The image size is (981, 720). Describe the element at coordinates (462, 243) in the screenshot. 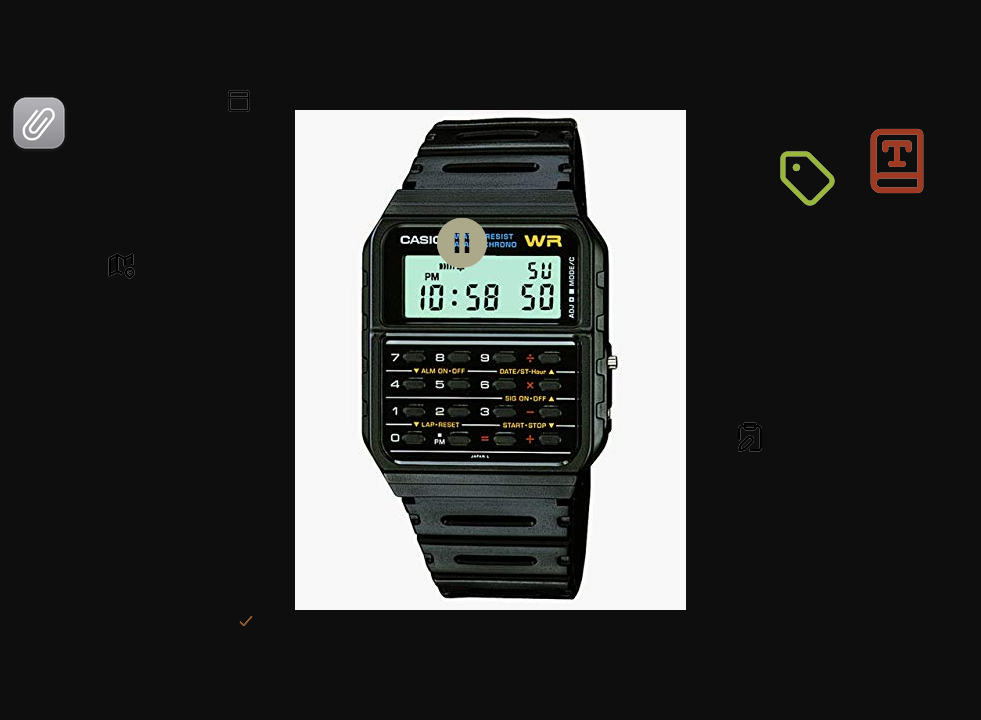

I see `pause media playback` at that location.